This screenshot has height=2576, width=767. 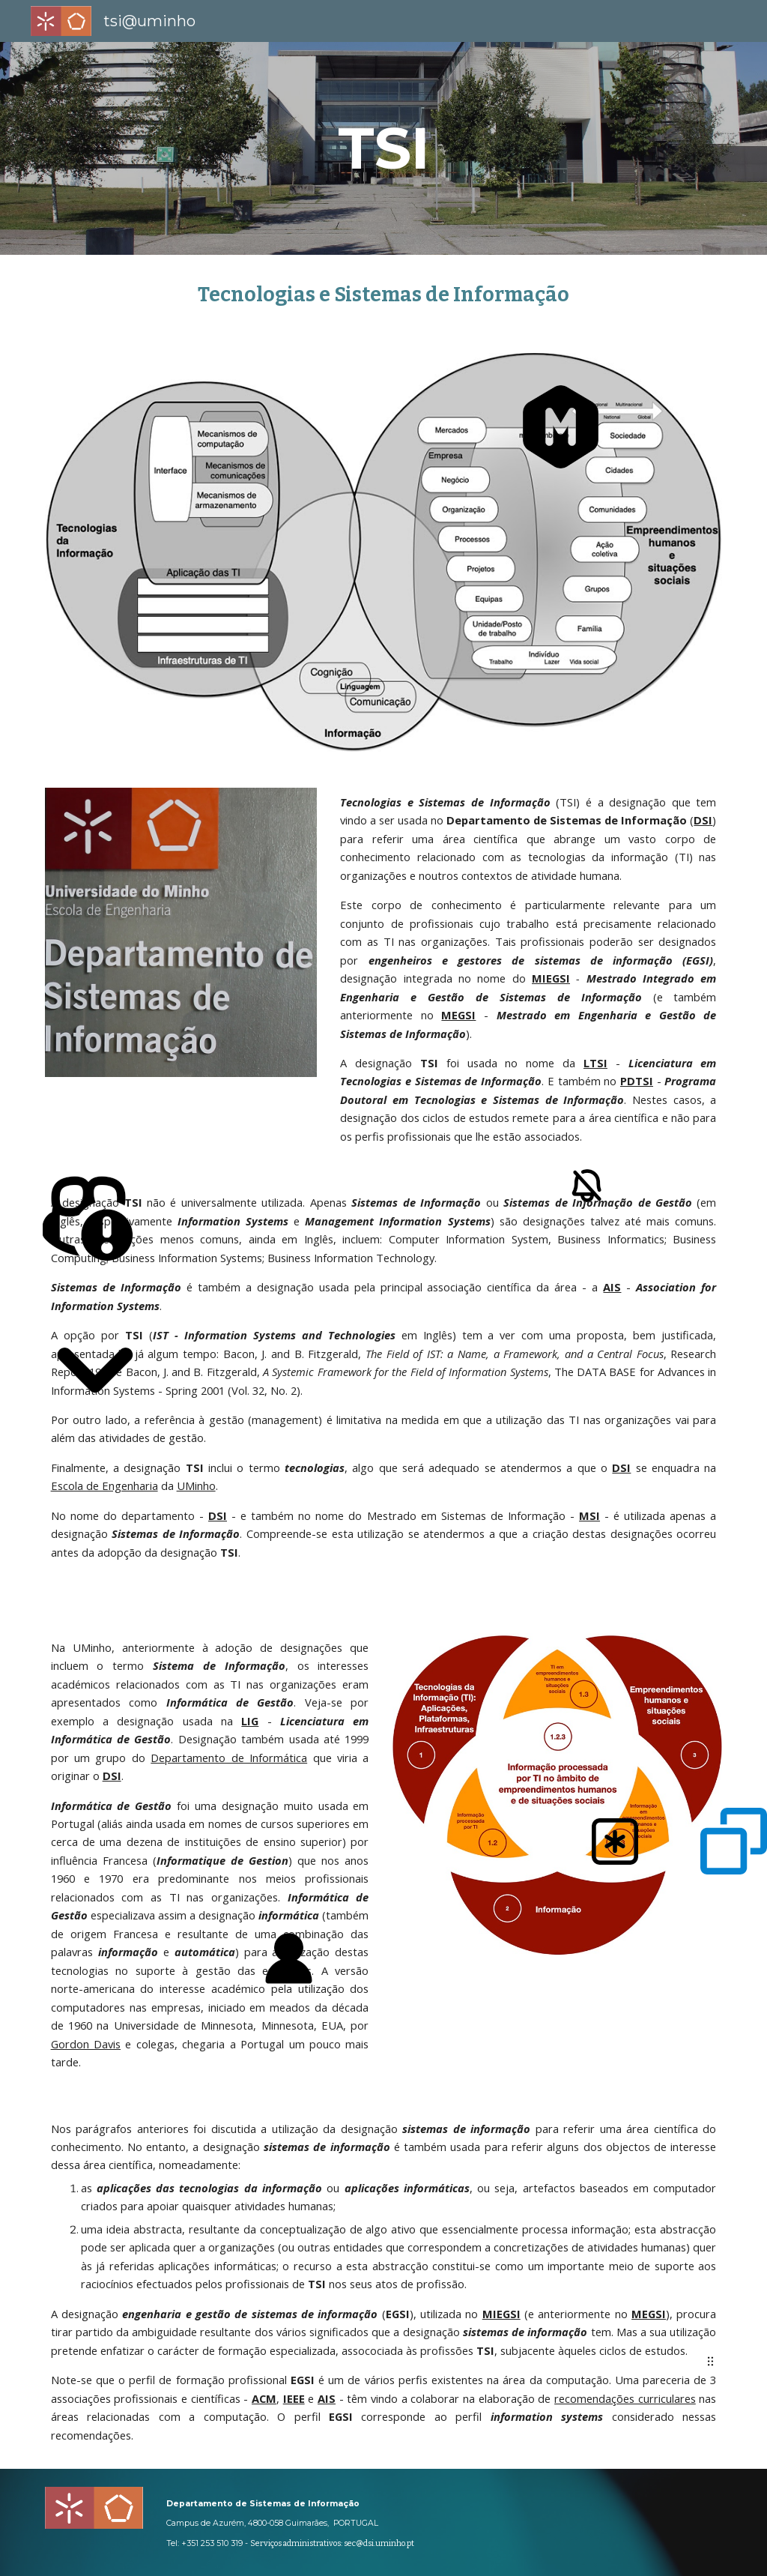 I want to click on mute notifications, so click(x=587, y=1186).